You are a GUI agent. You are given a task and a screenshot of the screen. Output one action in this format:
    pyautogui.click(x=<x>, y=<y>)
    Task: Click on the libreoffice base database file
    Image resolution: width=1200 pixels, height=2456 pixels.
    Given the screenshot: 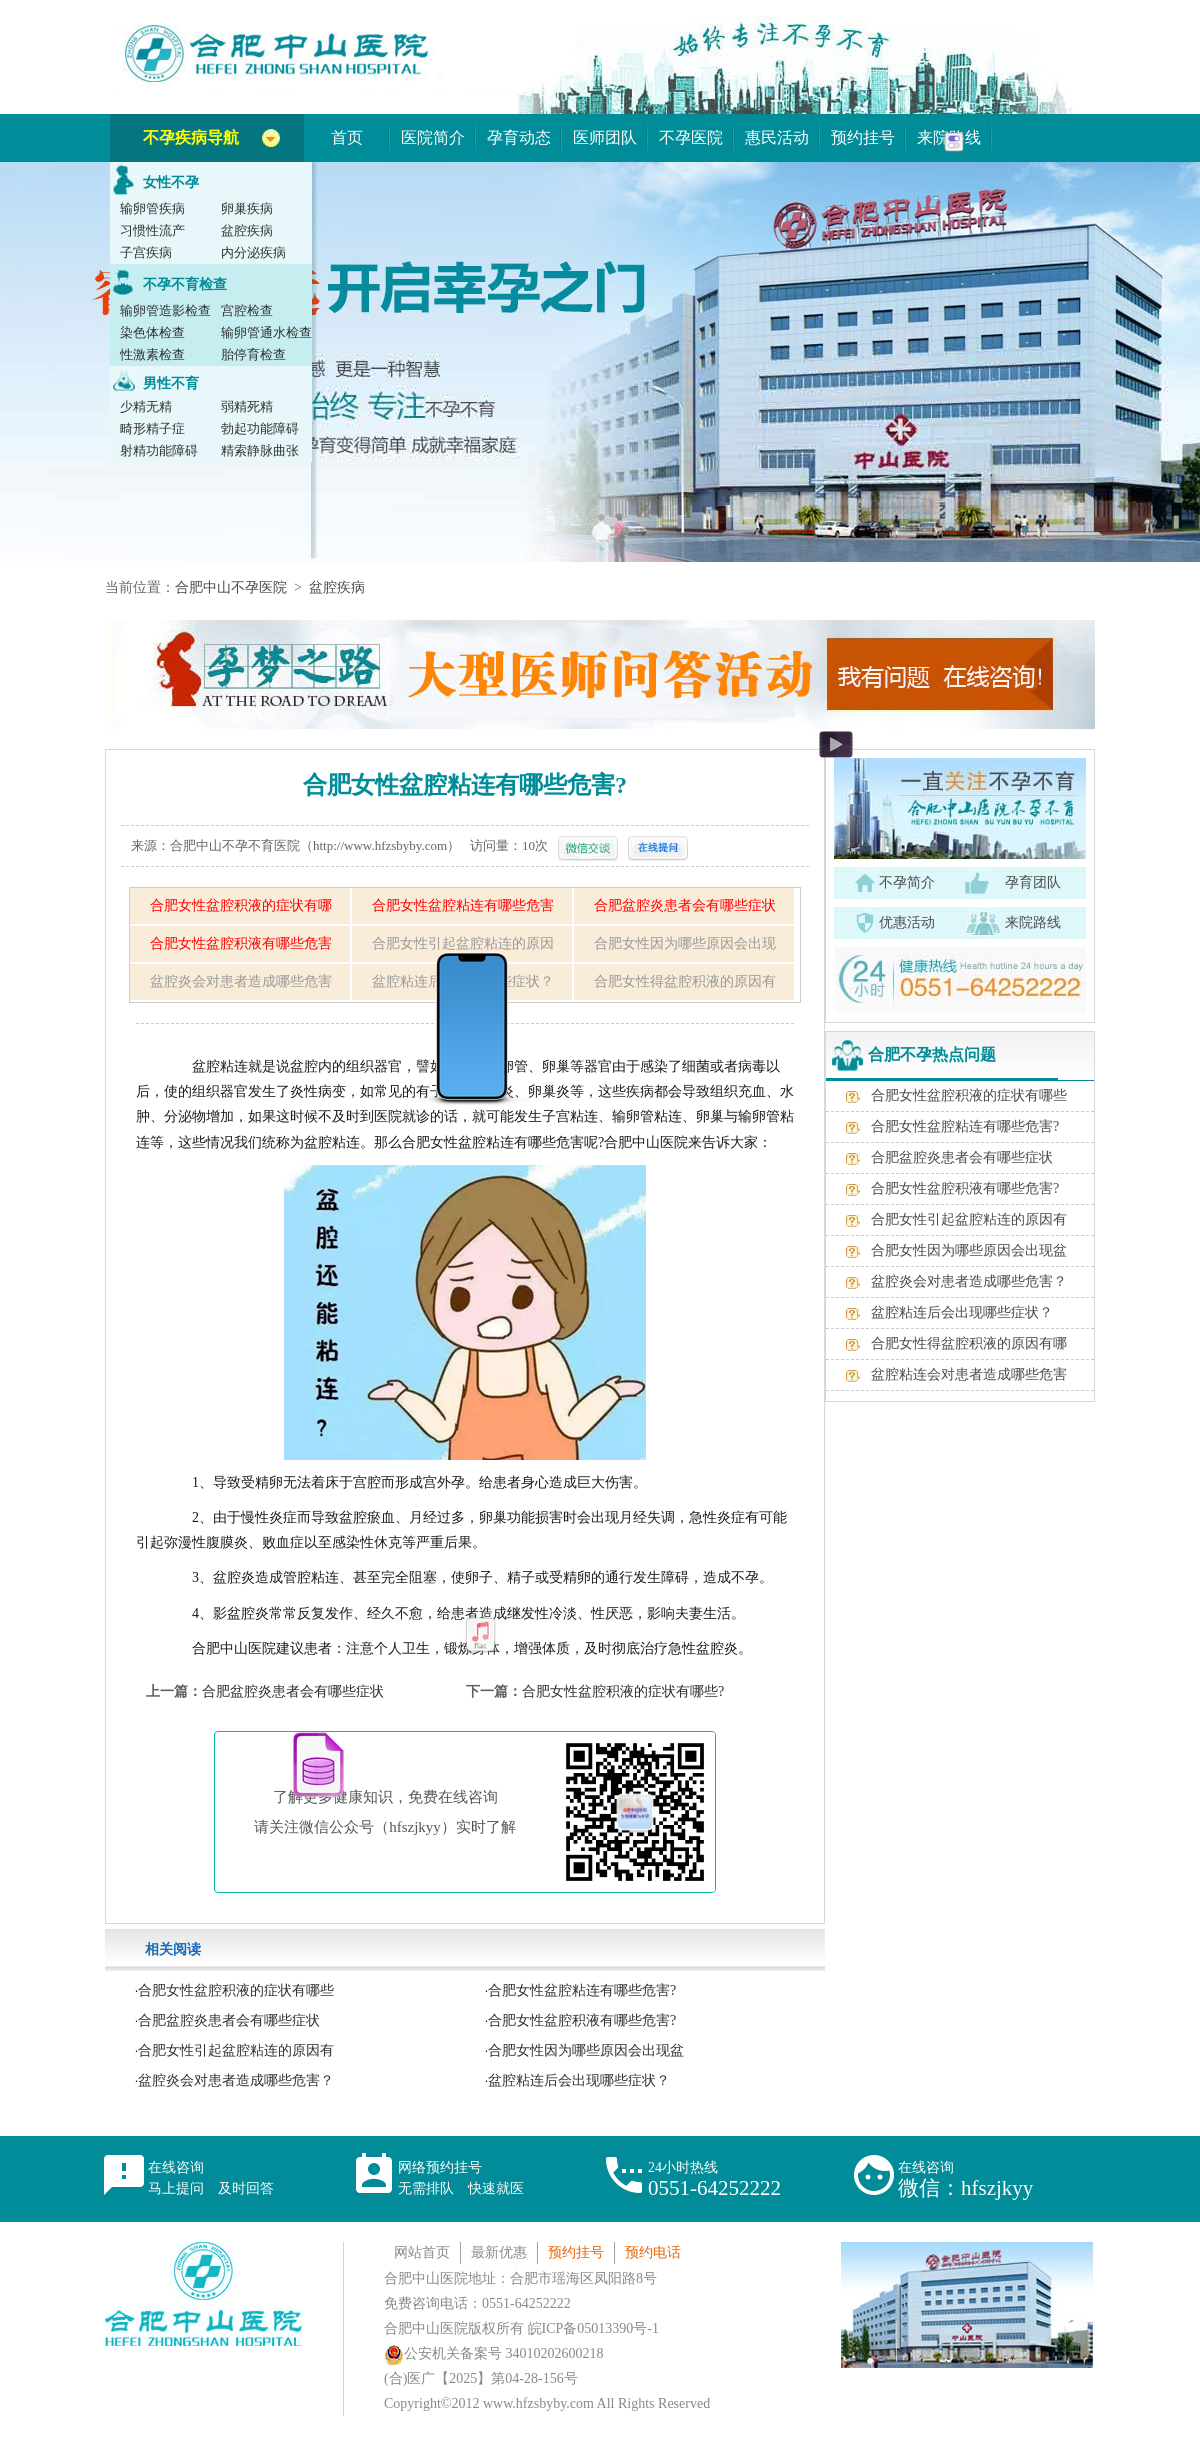 What is the action you would take?
    pyautogui.click(x=318, y=1764)
    